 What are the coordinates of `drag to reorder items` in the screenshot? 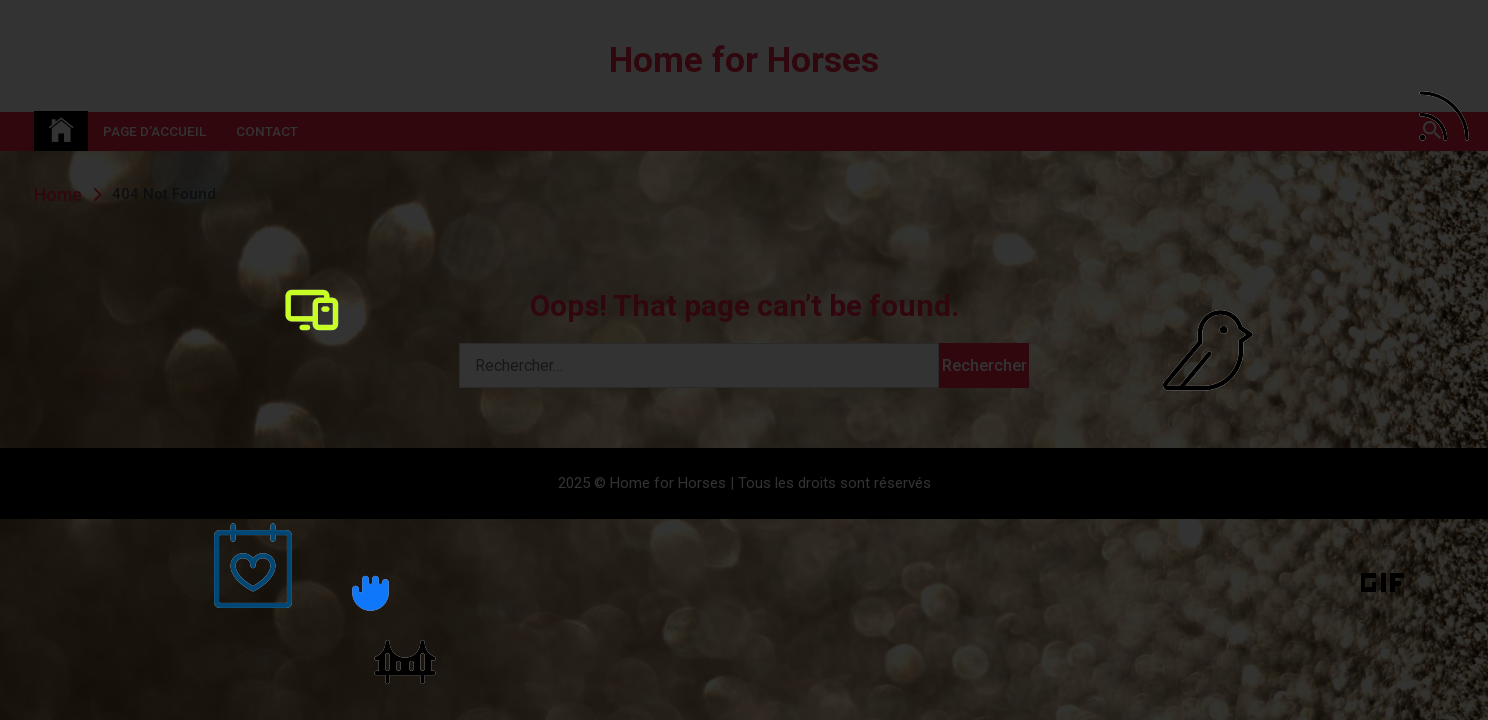 It's located at (370, 587).